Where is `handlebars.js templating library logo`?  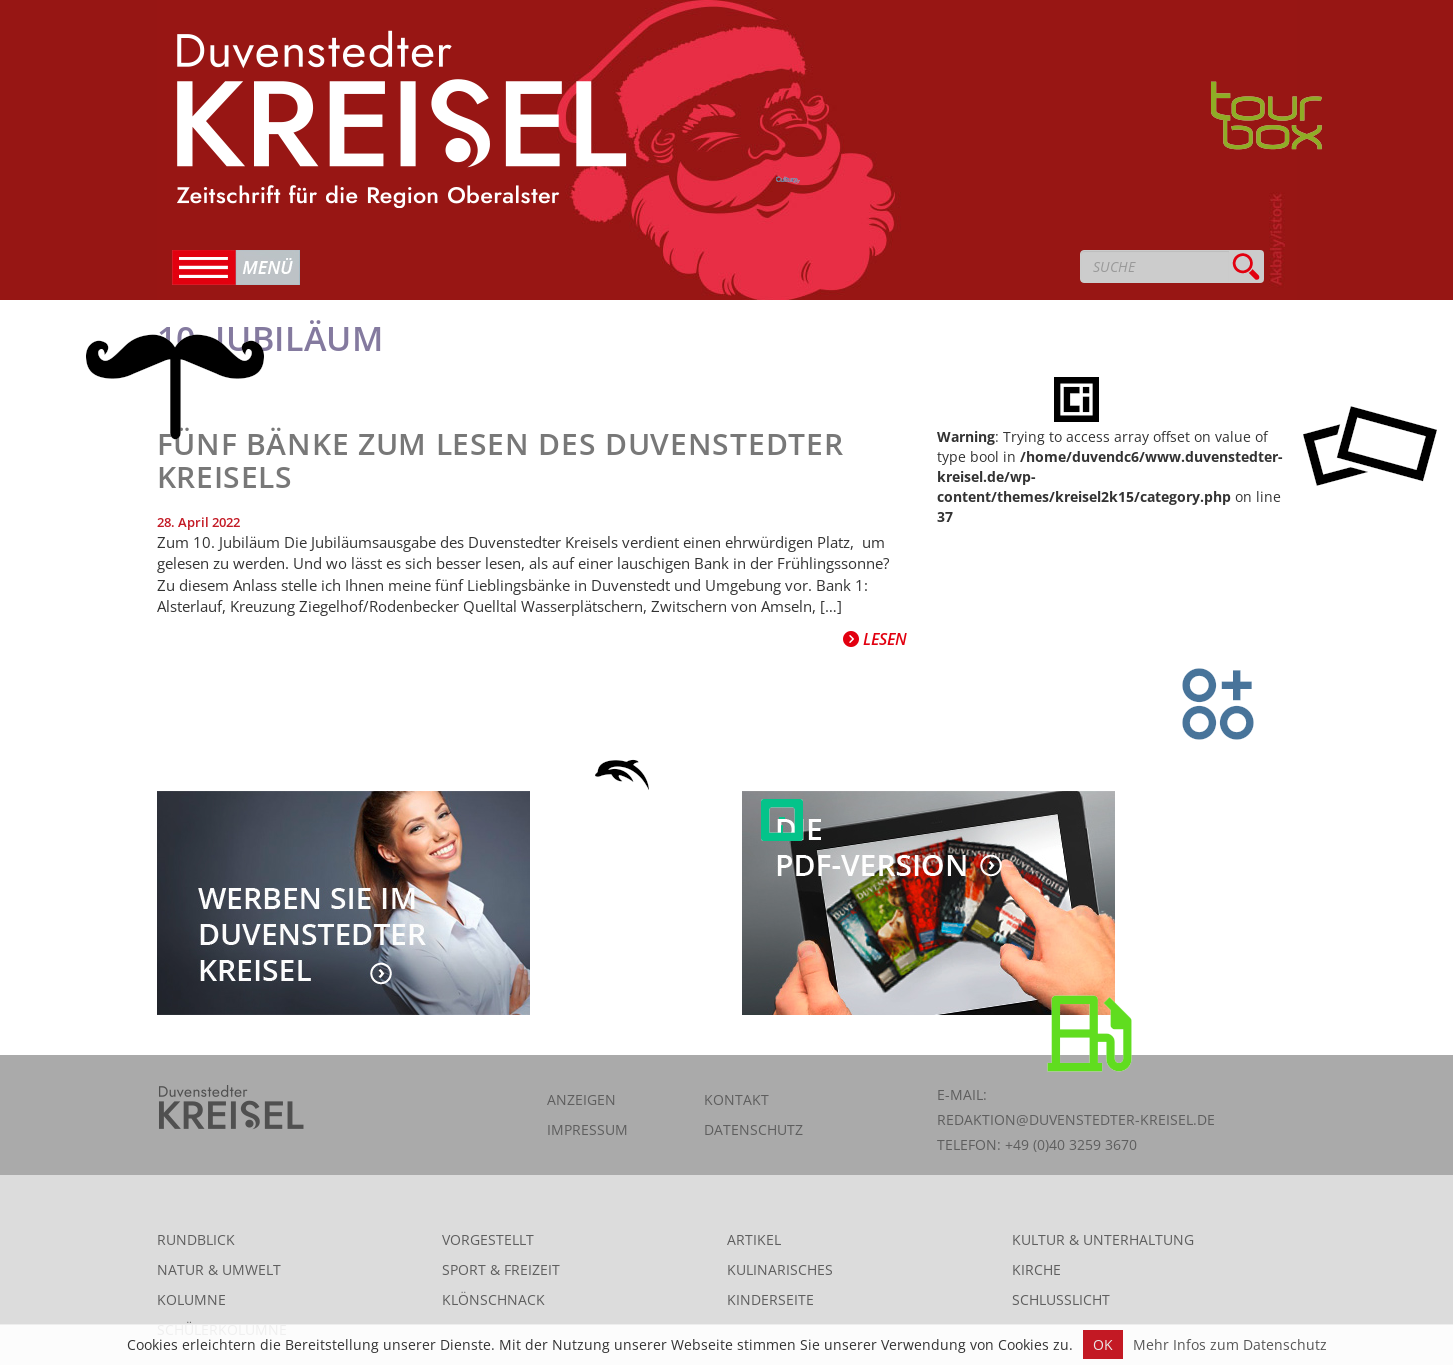
handlebars.js templating library logo is located at coordinates (175, 387).